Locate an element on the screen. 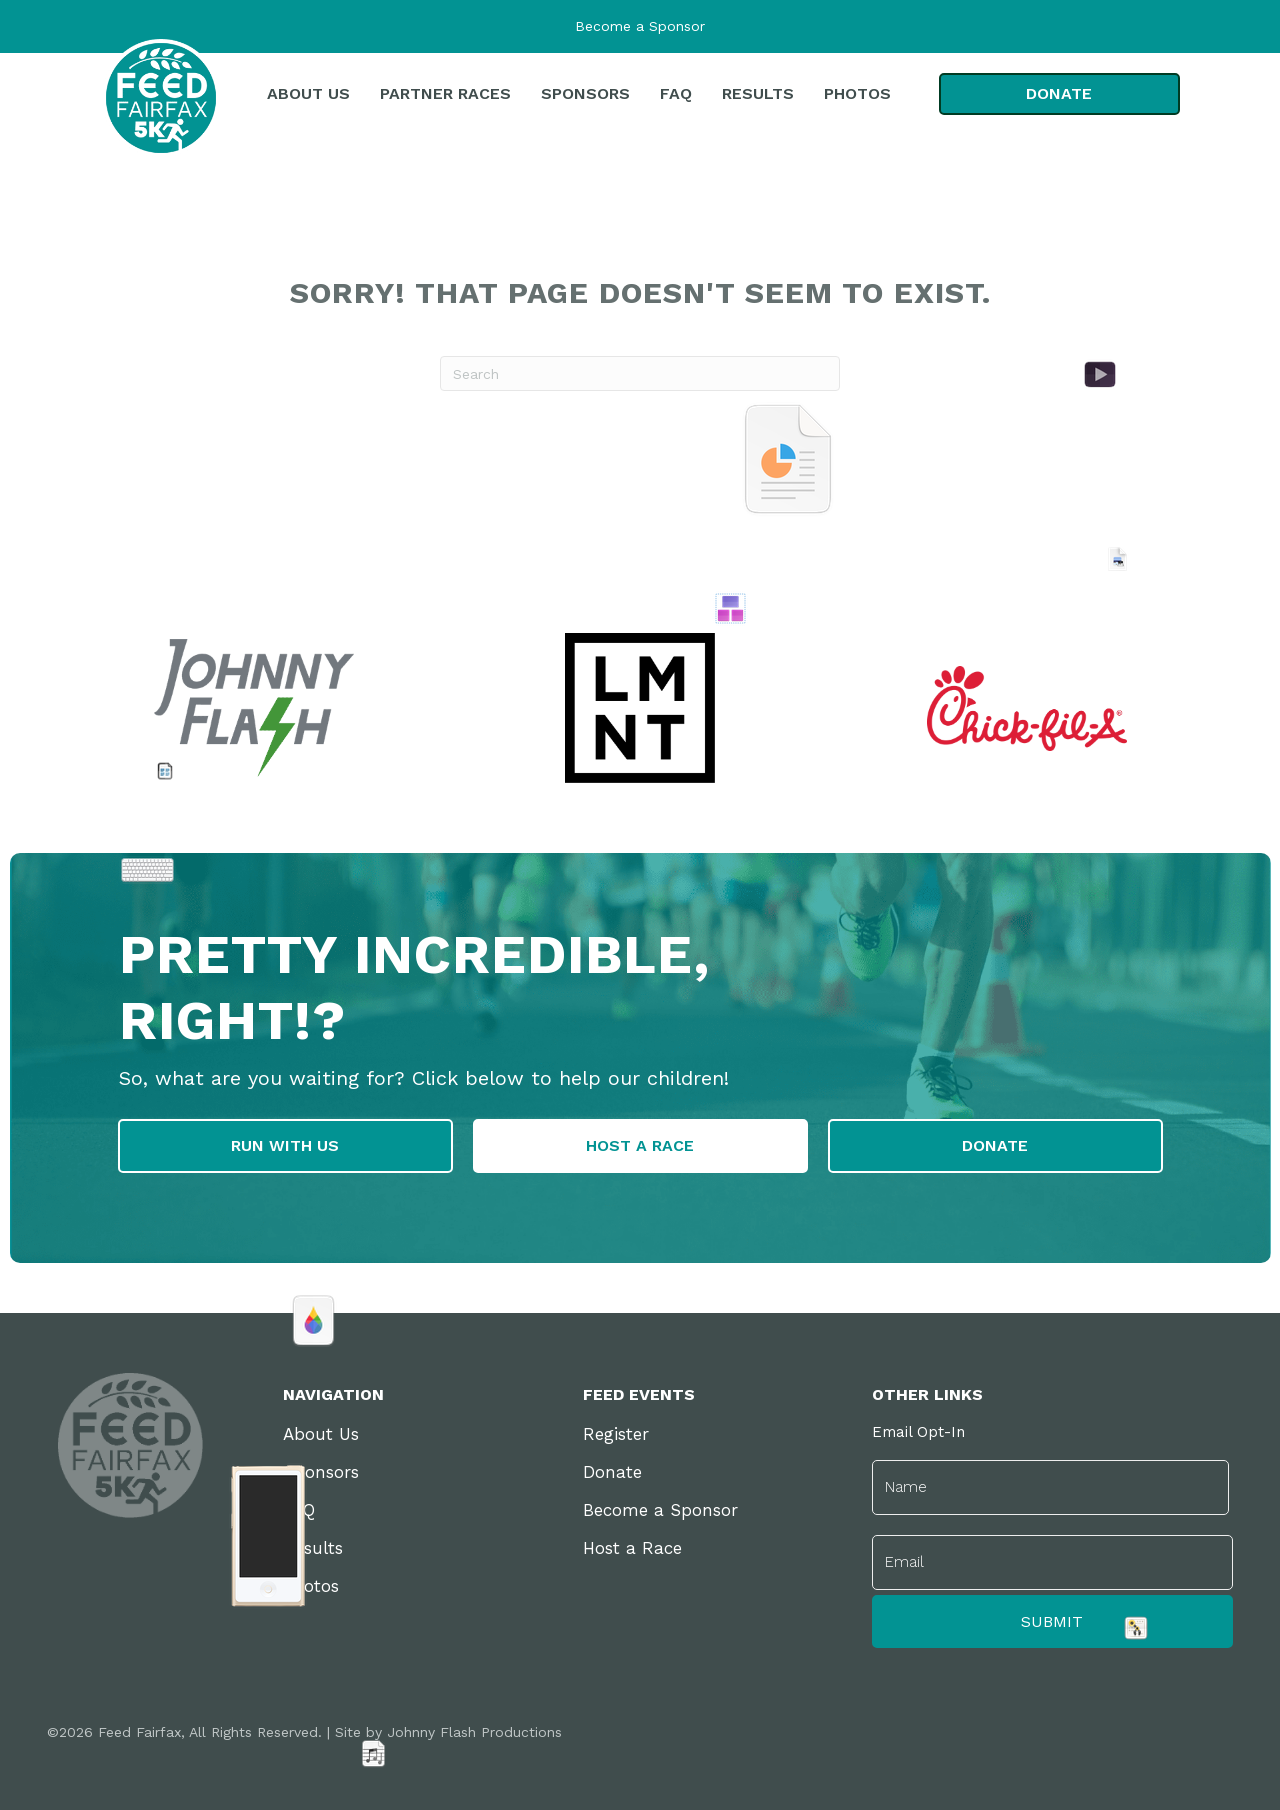  a video file type indicator is located at coordinates (1100, 373).